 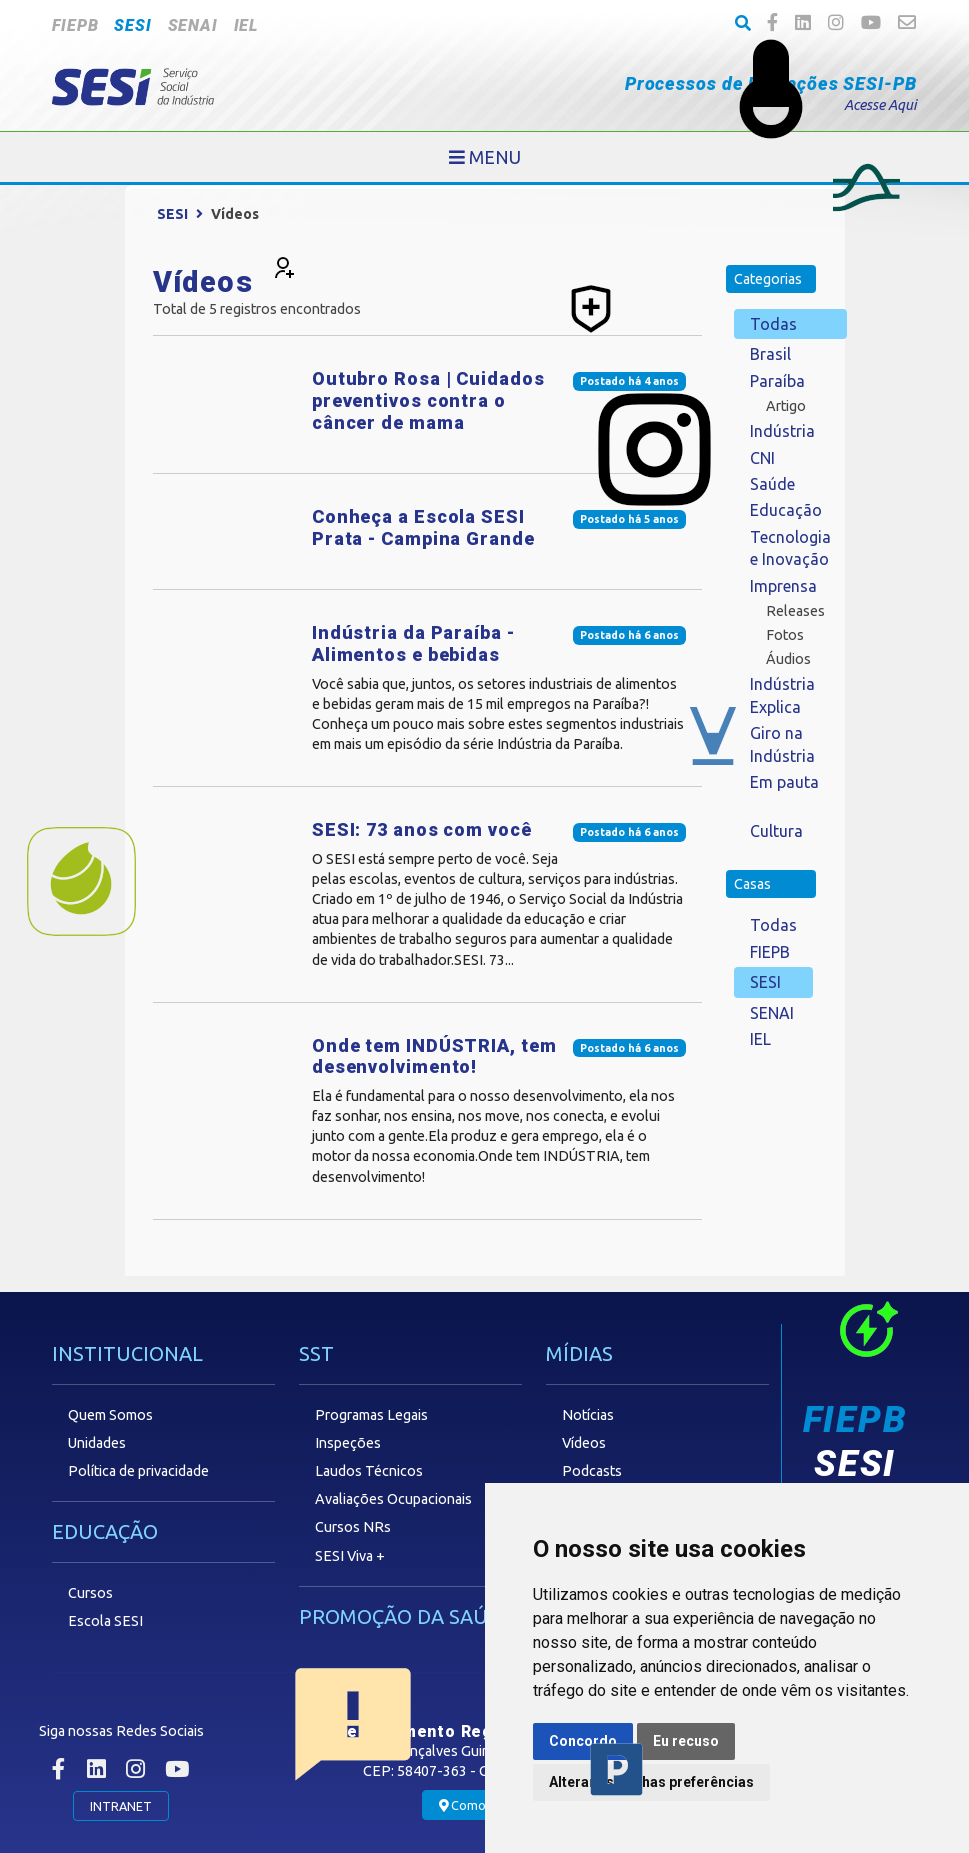 What do you see at coordinates (591, 309) in the screenshot?
I see `add security protection or shield` at bounding box center [591, 309].